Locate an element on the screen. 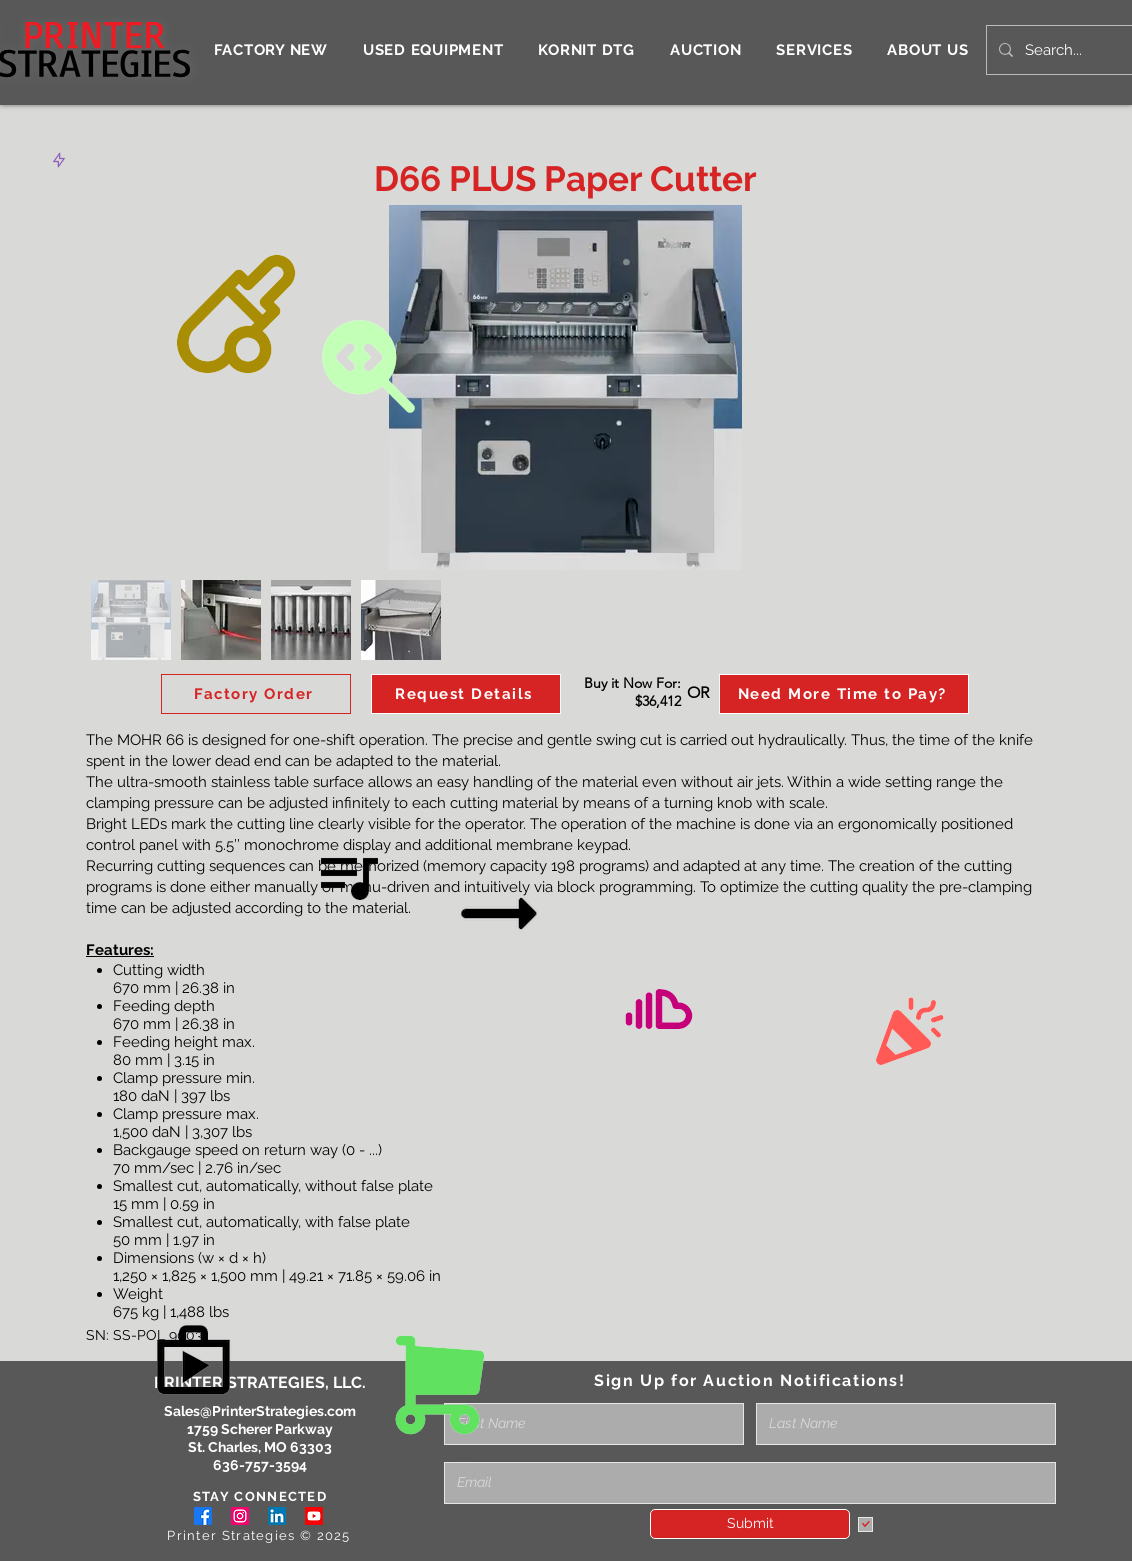 The image size is (1132, 1561). celebration or success notification is located at coordinates (906, 1035).